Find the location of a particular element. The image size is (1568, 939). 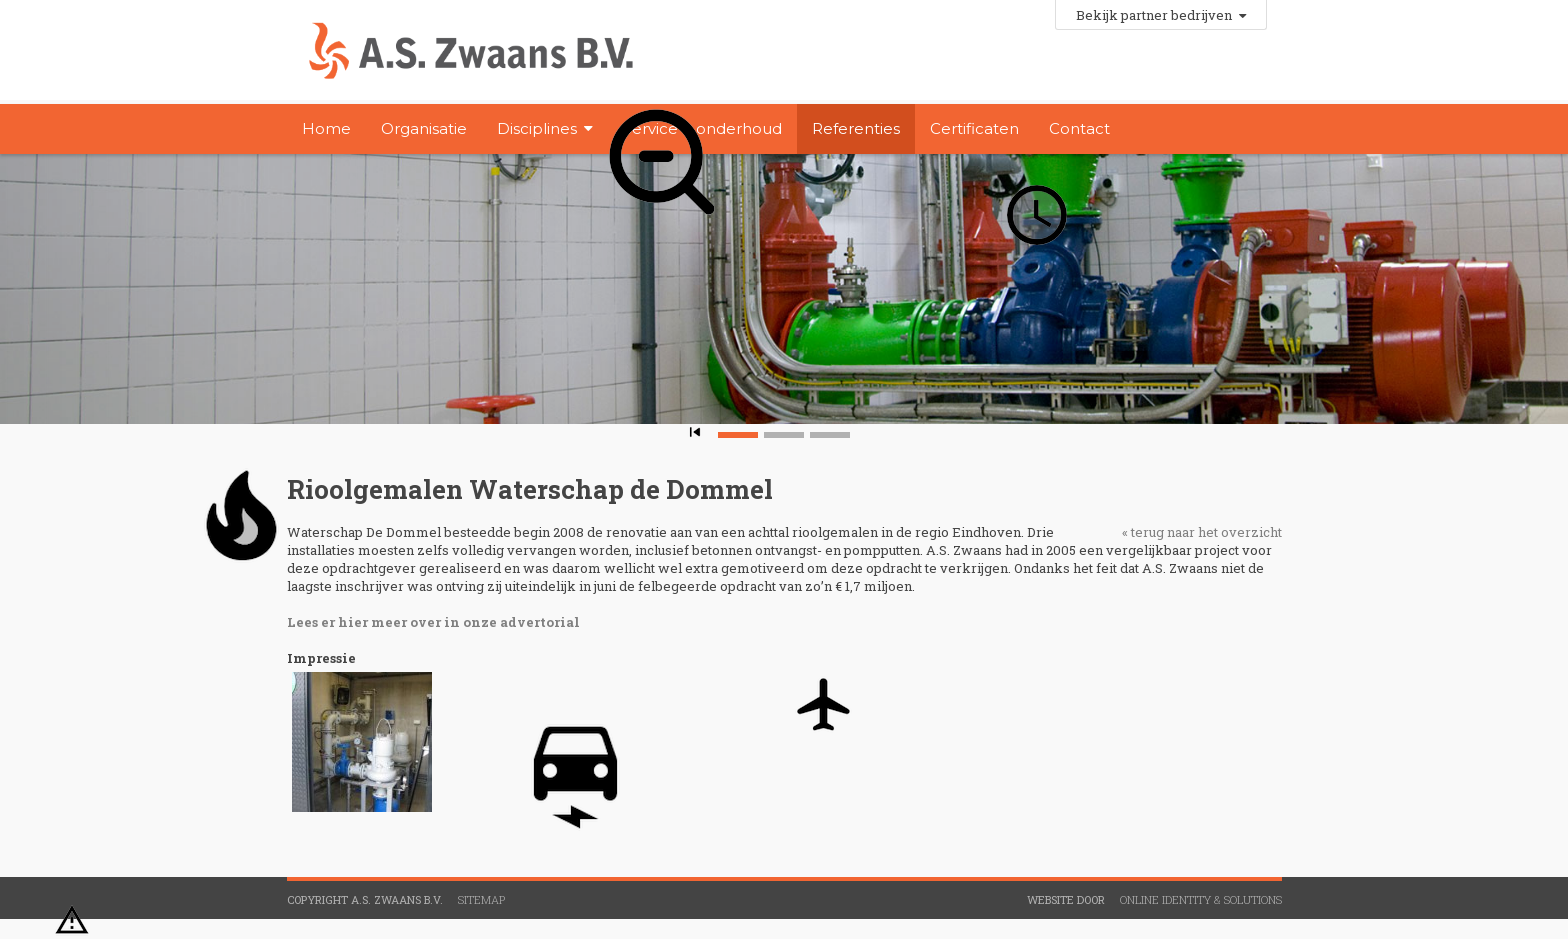

view time or clock settings is located at coordinates (1037, 215).